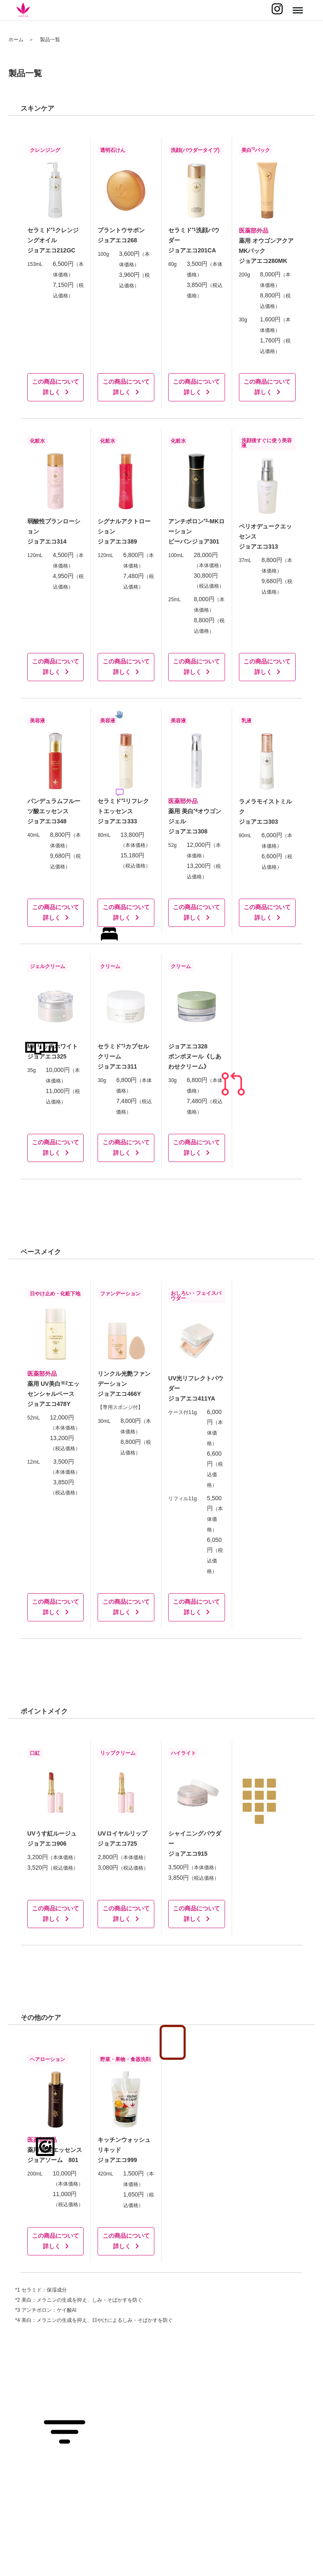 This screenshot has height=2576, width=323. What do you see at coordinates (172, 2042) in the screenshot?
I see `switch to tablet view` at bounding box center [172, 2042].